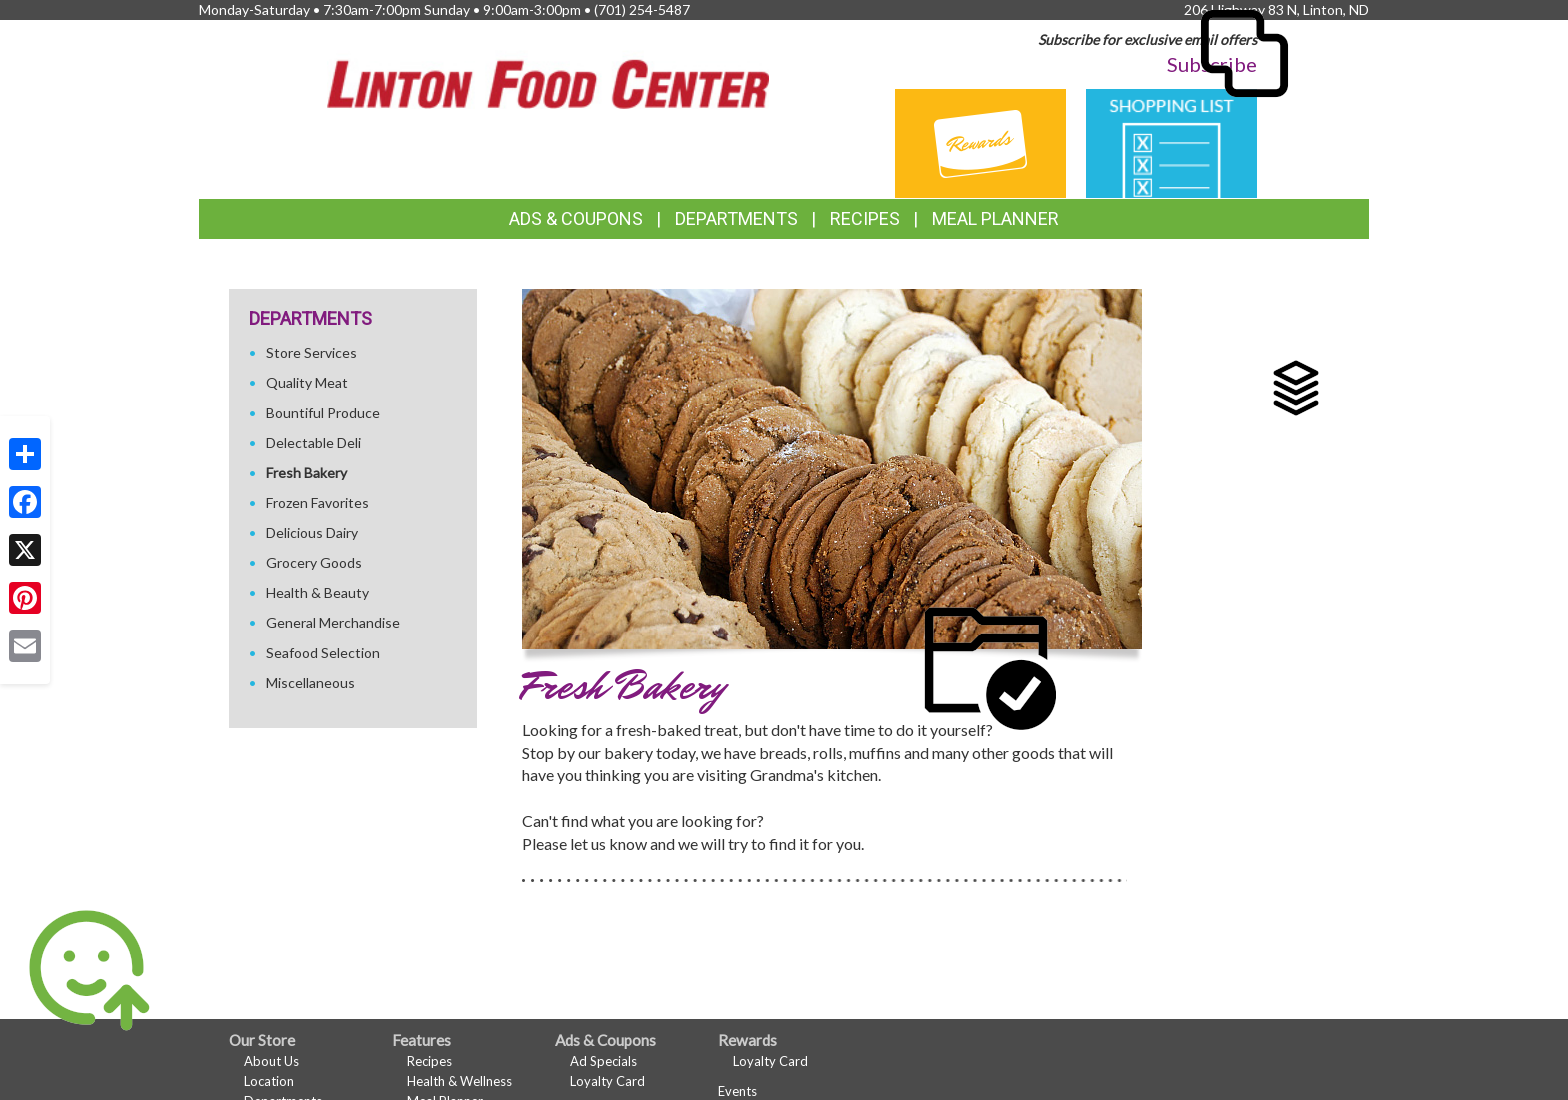 Image resolution: width=1568 pixels, height=1100 pixels. I want to click on improve mood or increase happiness level, so click(86, 967).